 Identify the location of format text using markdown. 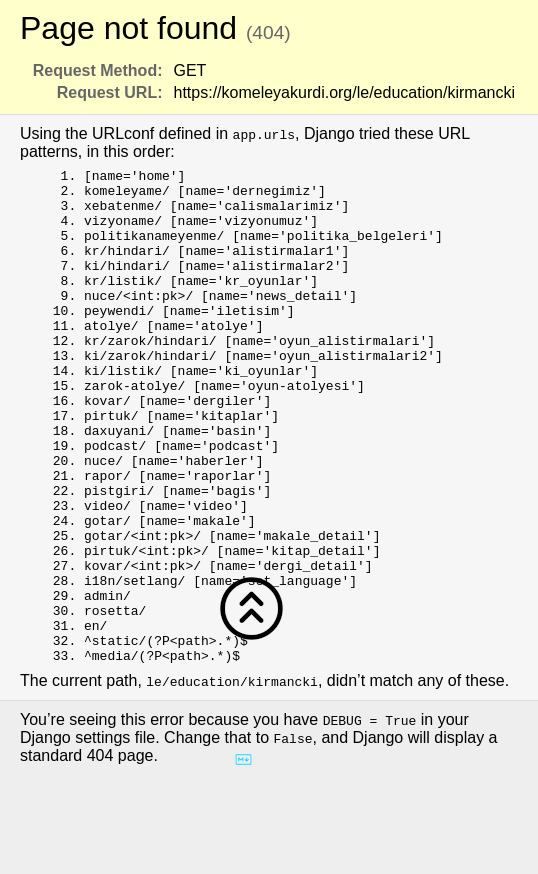
(243, 759).